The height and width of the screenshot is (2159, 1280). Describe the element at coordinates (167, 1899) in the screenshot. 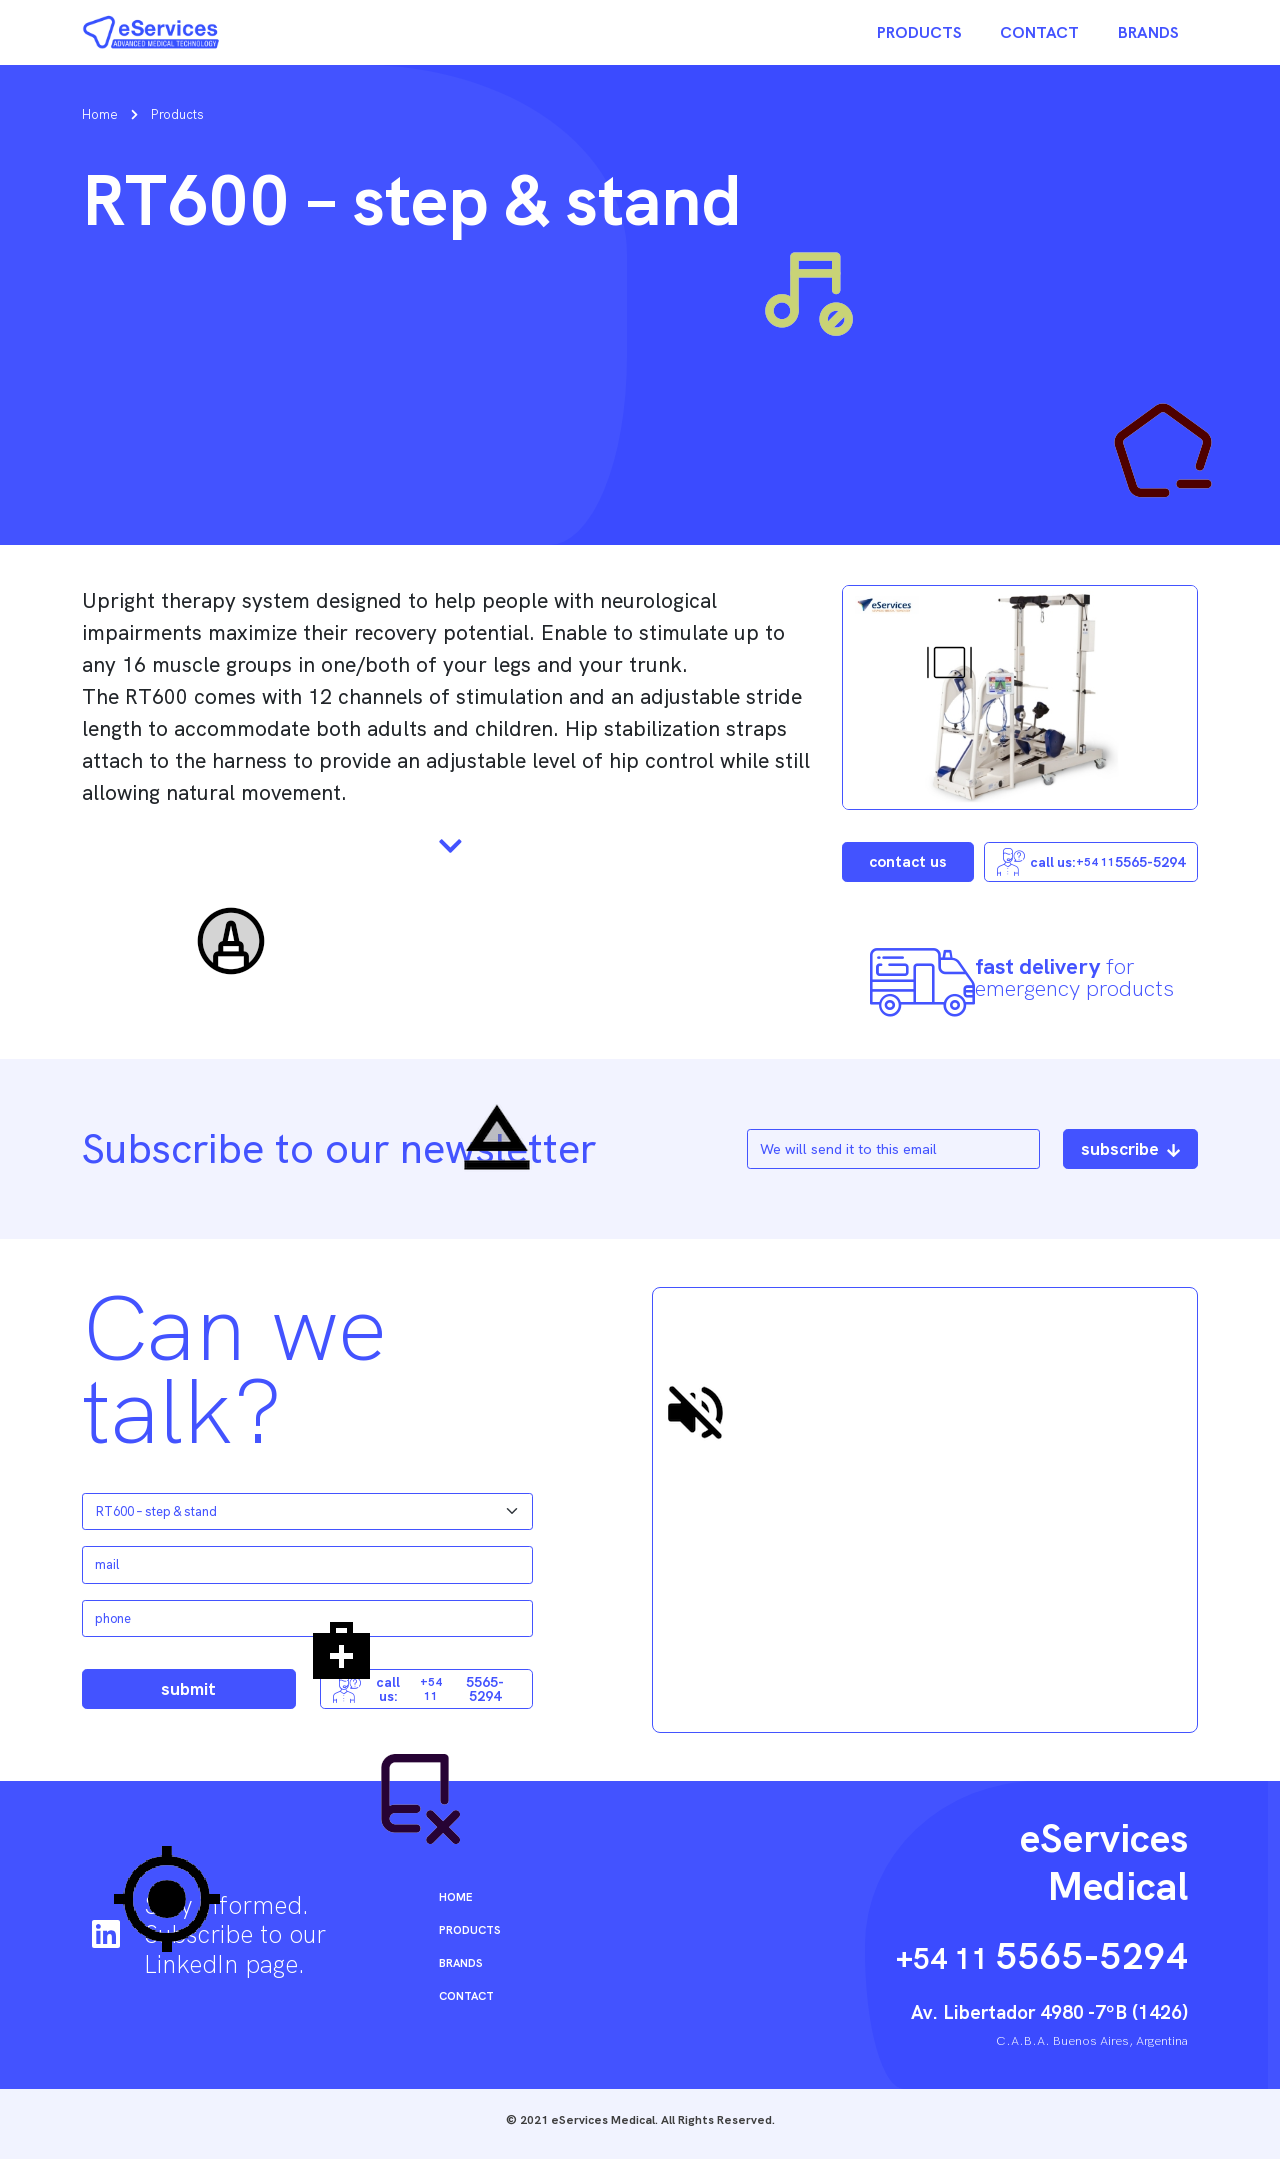

I see `indicates GPS location is locked and active` at that location.